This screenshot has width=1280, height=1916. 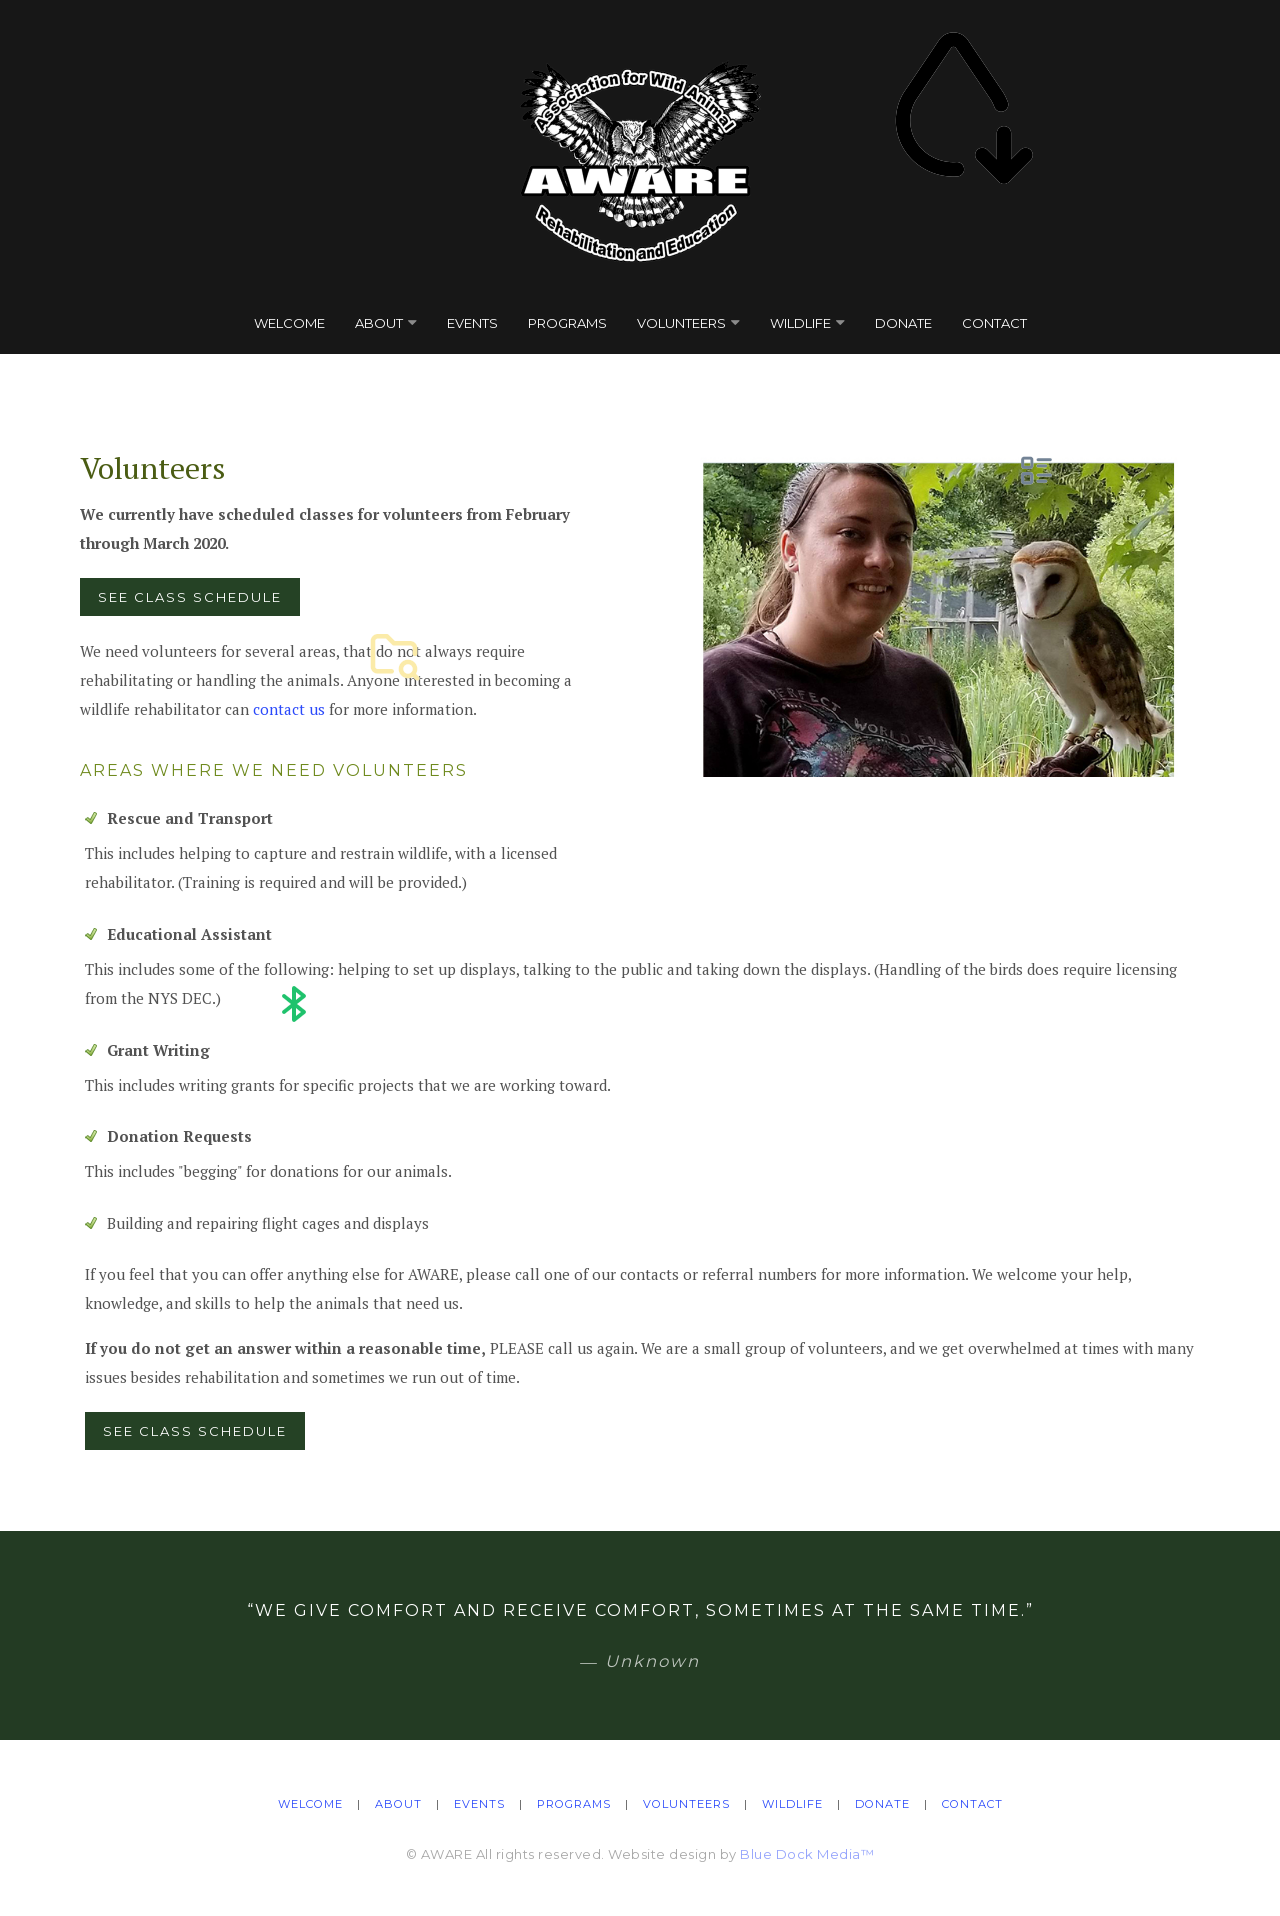 I want to click on decrease water or liquid level, so click(x=953, y=104).